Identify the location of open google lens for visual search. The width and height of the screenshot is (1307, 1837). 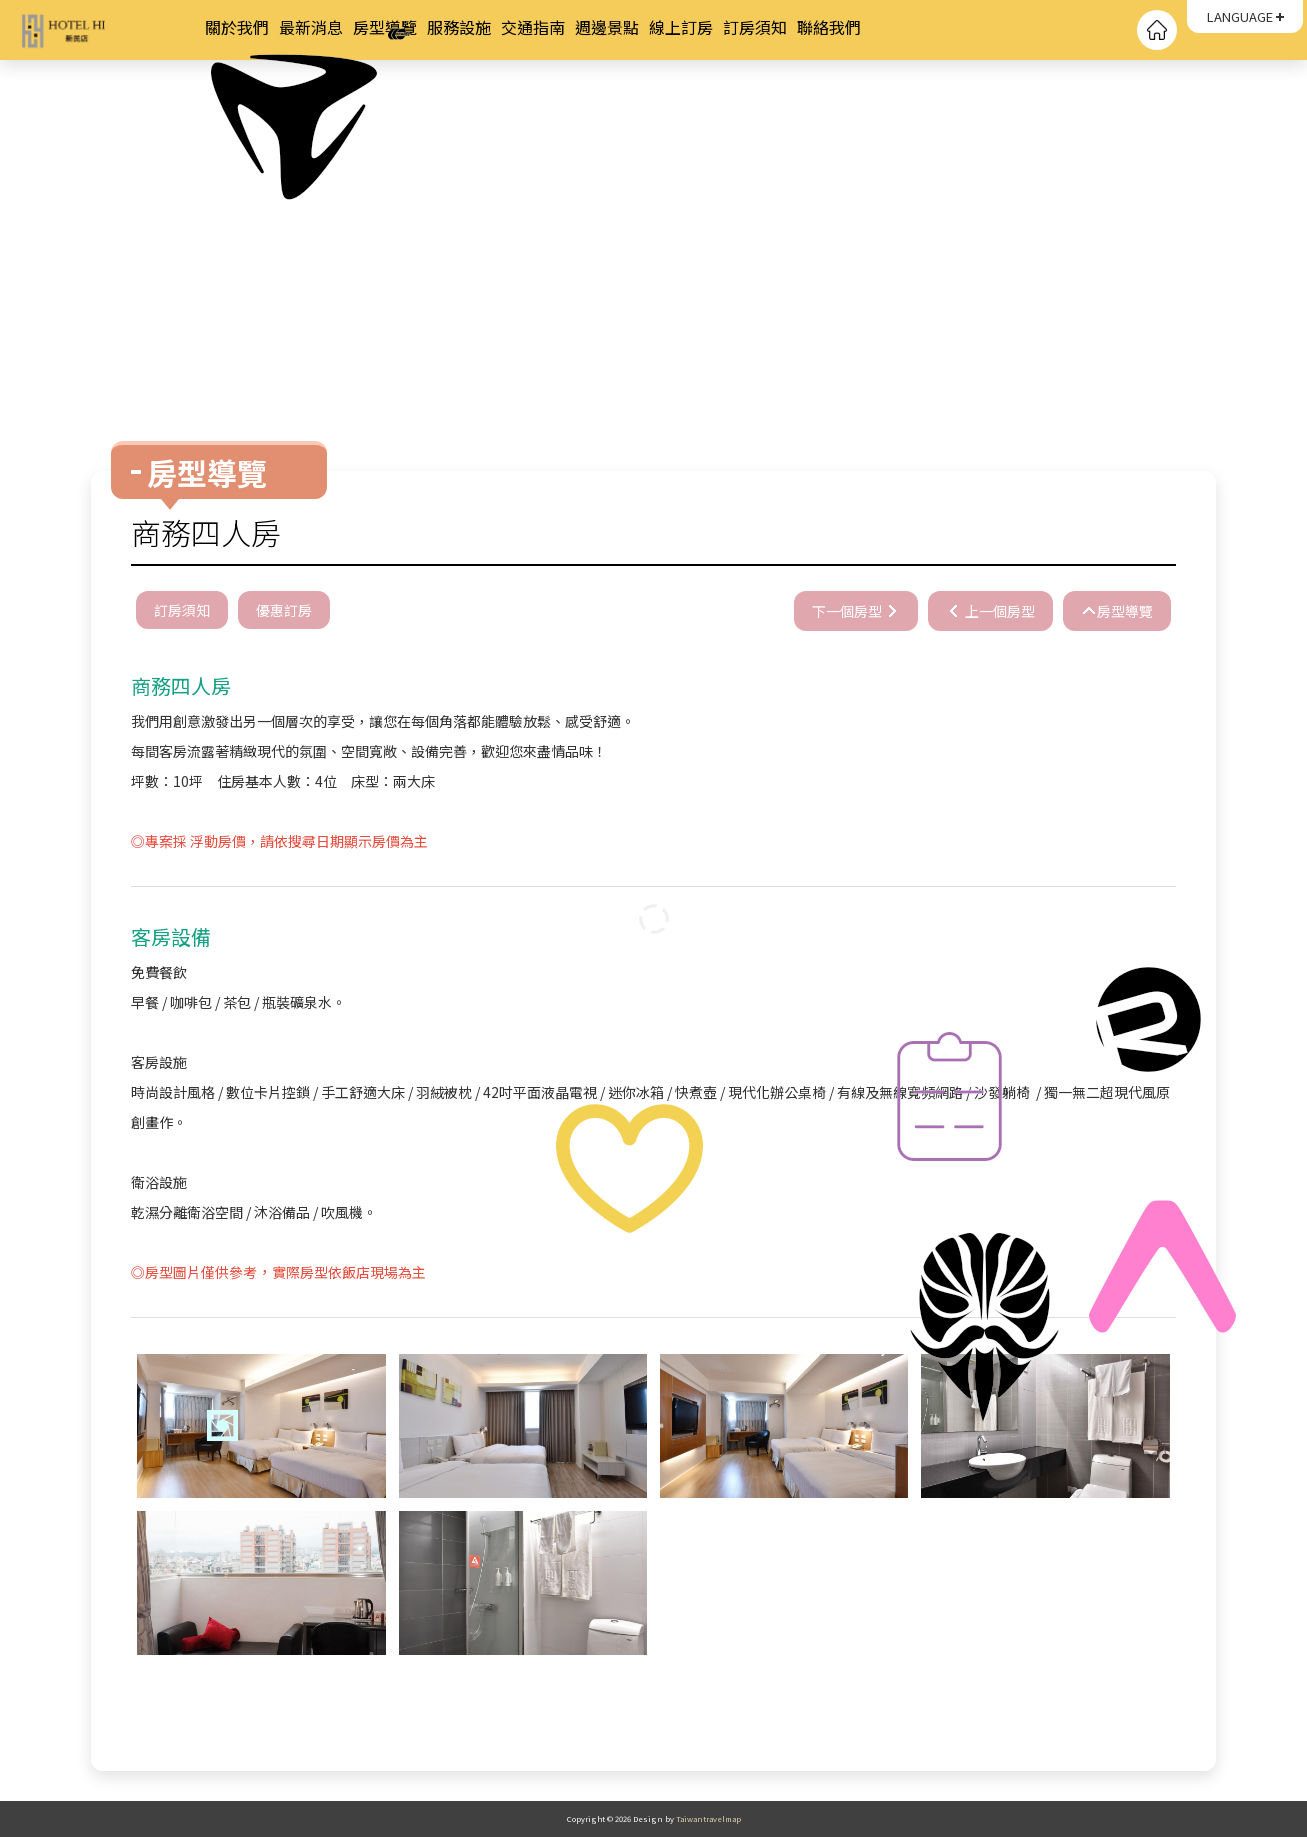
(222, 1425).